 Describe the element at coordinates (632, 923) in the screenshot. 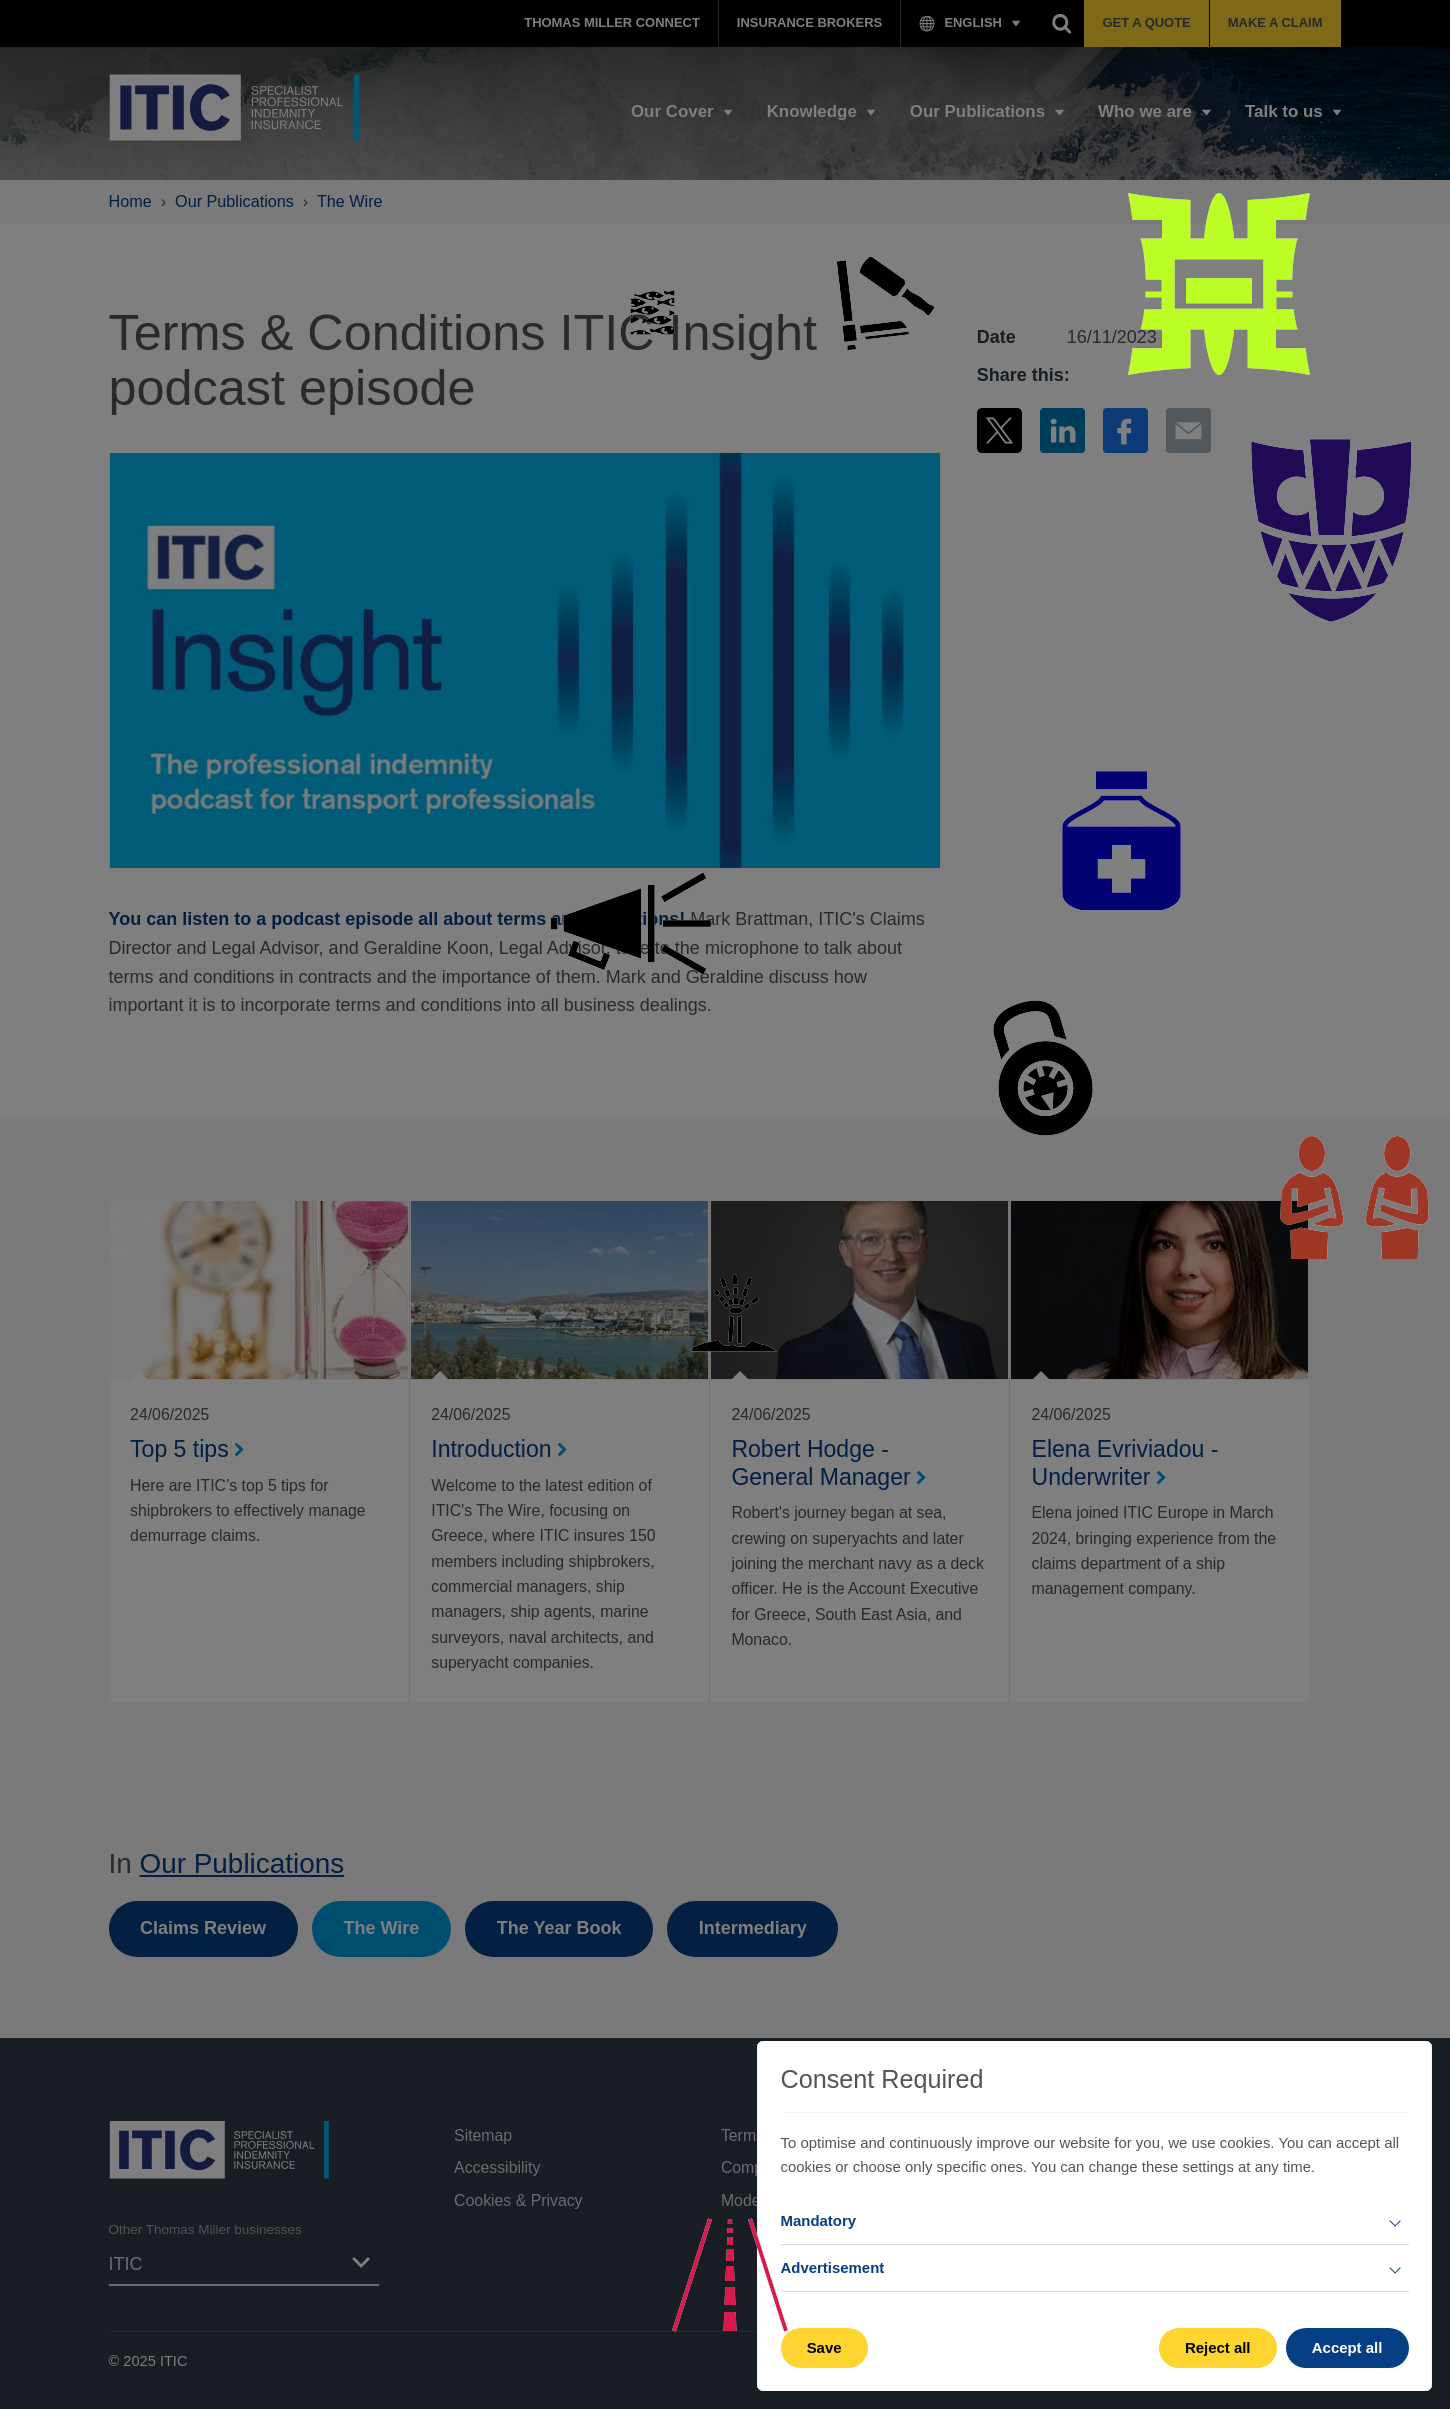

I see `make an announcement or broadcast` at that location.